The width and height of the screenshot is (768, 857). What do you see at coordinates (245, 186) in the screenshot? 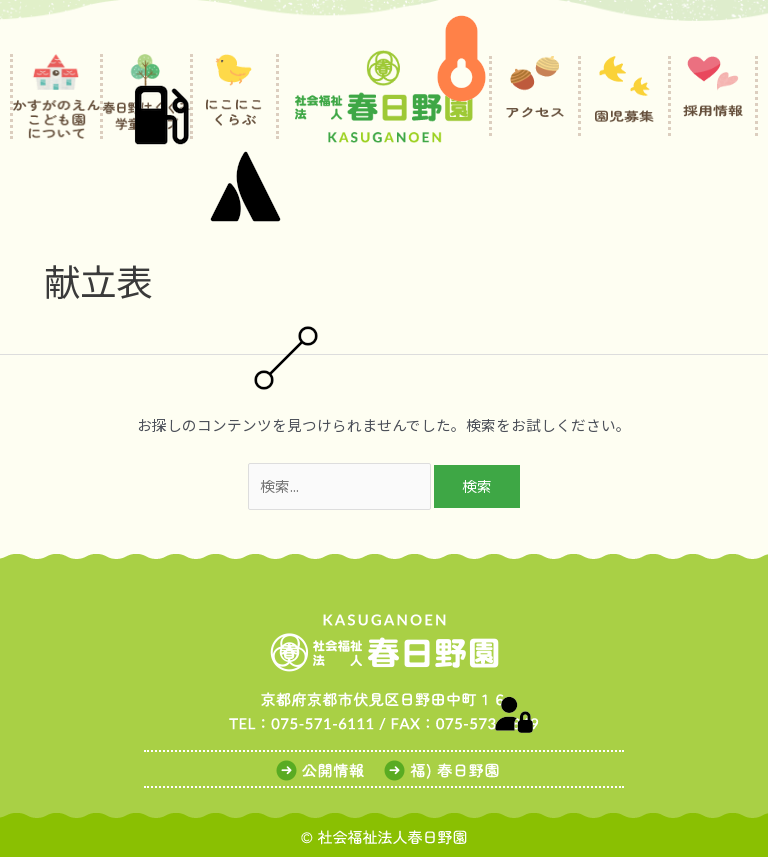
I see `atlassian company logo` at bounding box center [245, 186].